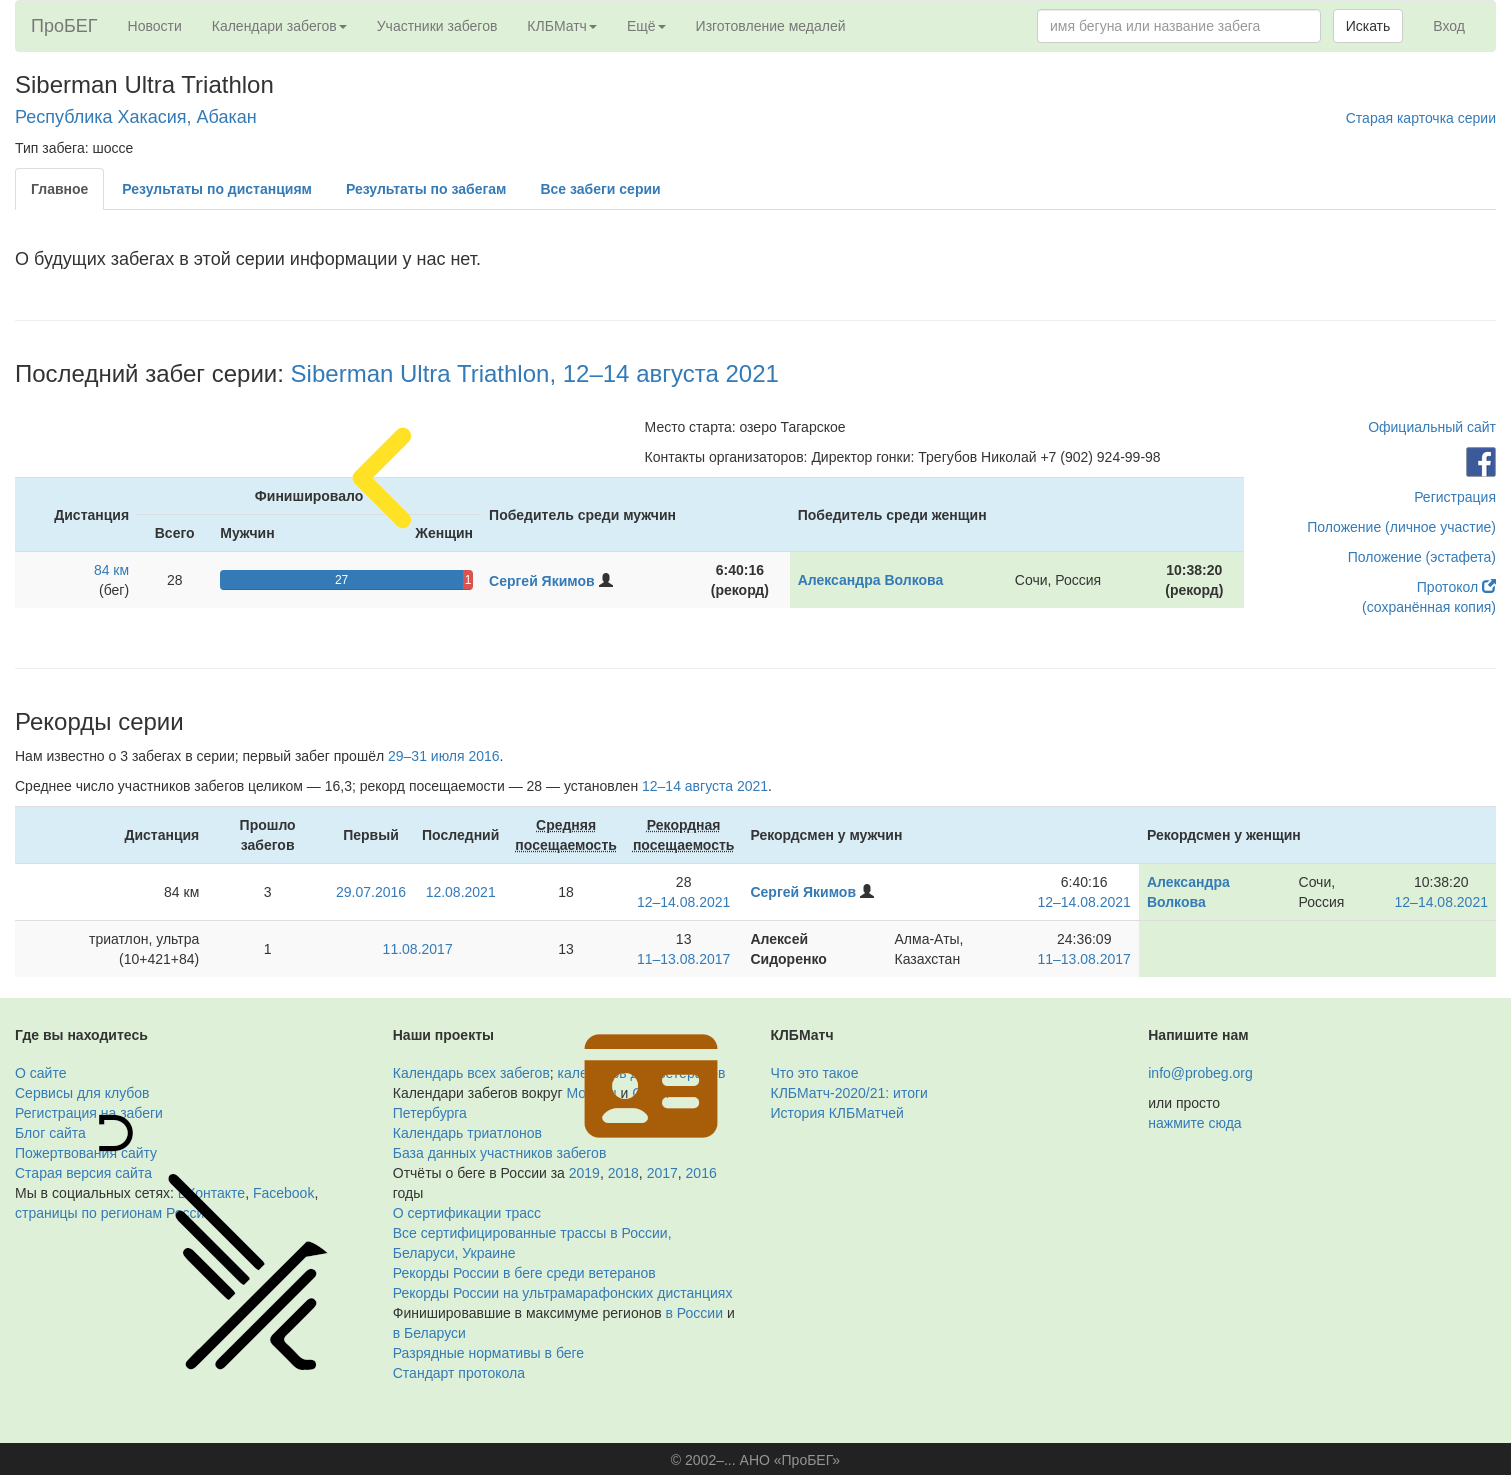  Describe the element at coordinates (386, 478) in the screenshot. I see `go back to the previous screen` at that location.